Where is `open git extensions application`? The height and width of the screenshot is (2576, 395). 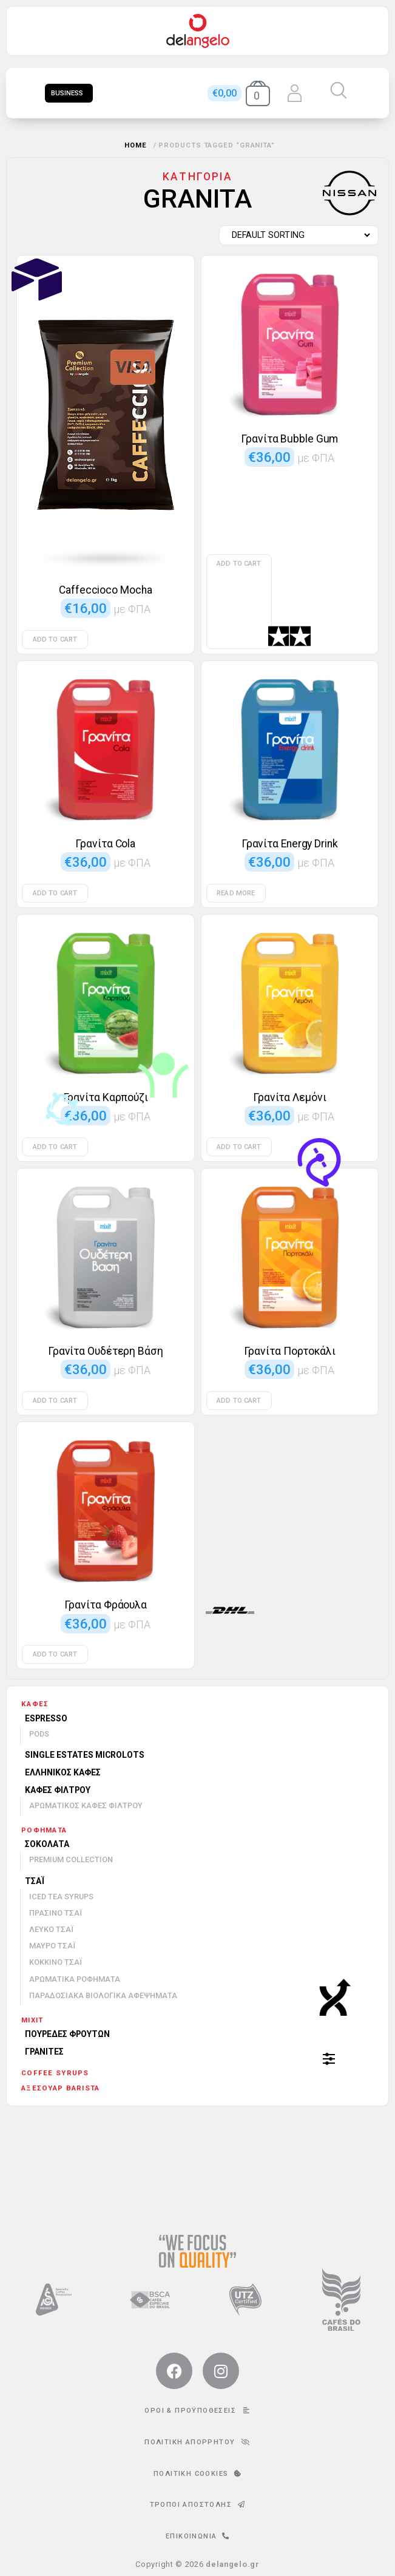
open git extensions application is located at coordinates (335, 1997).